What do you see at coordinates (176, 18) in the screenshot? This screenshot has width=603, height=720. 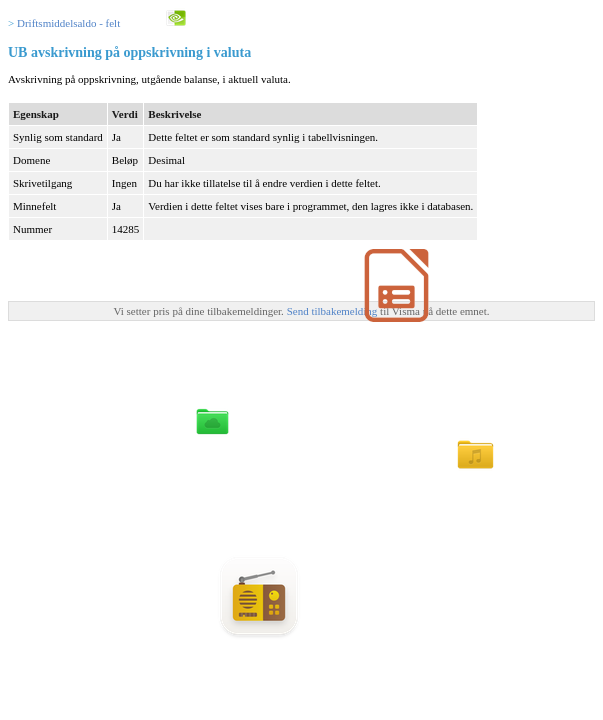 I see `open nvidia graphics card settings` at bounding box center [176, 18].